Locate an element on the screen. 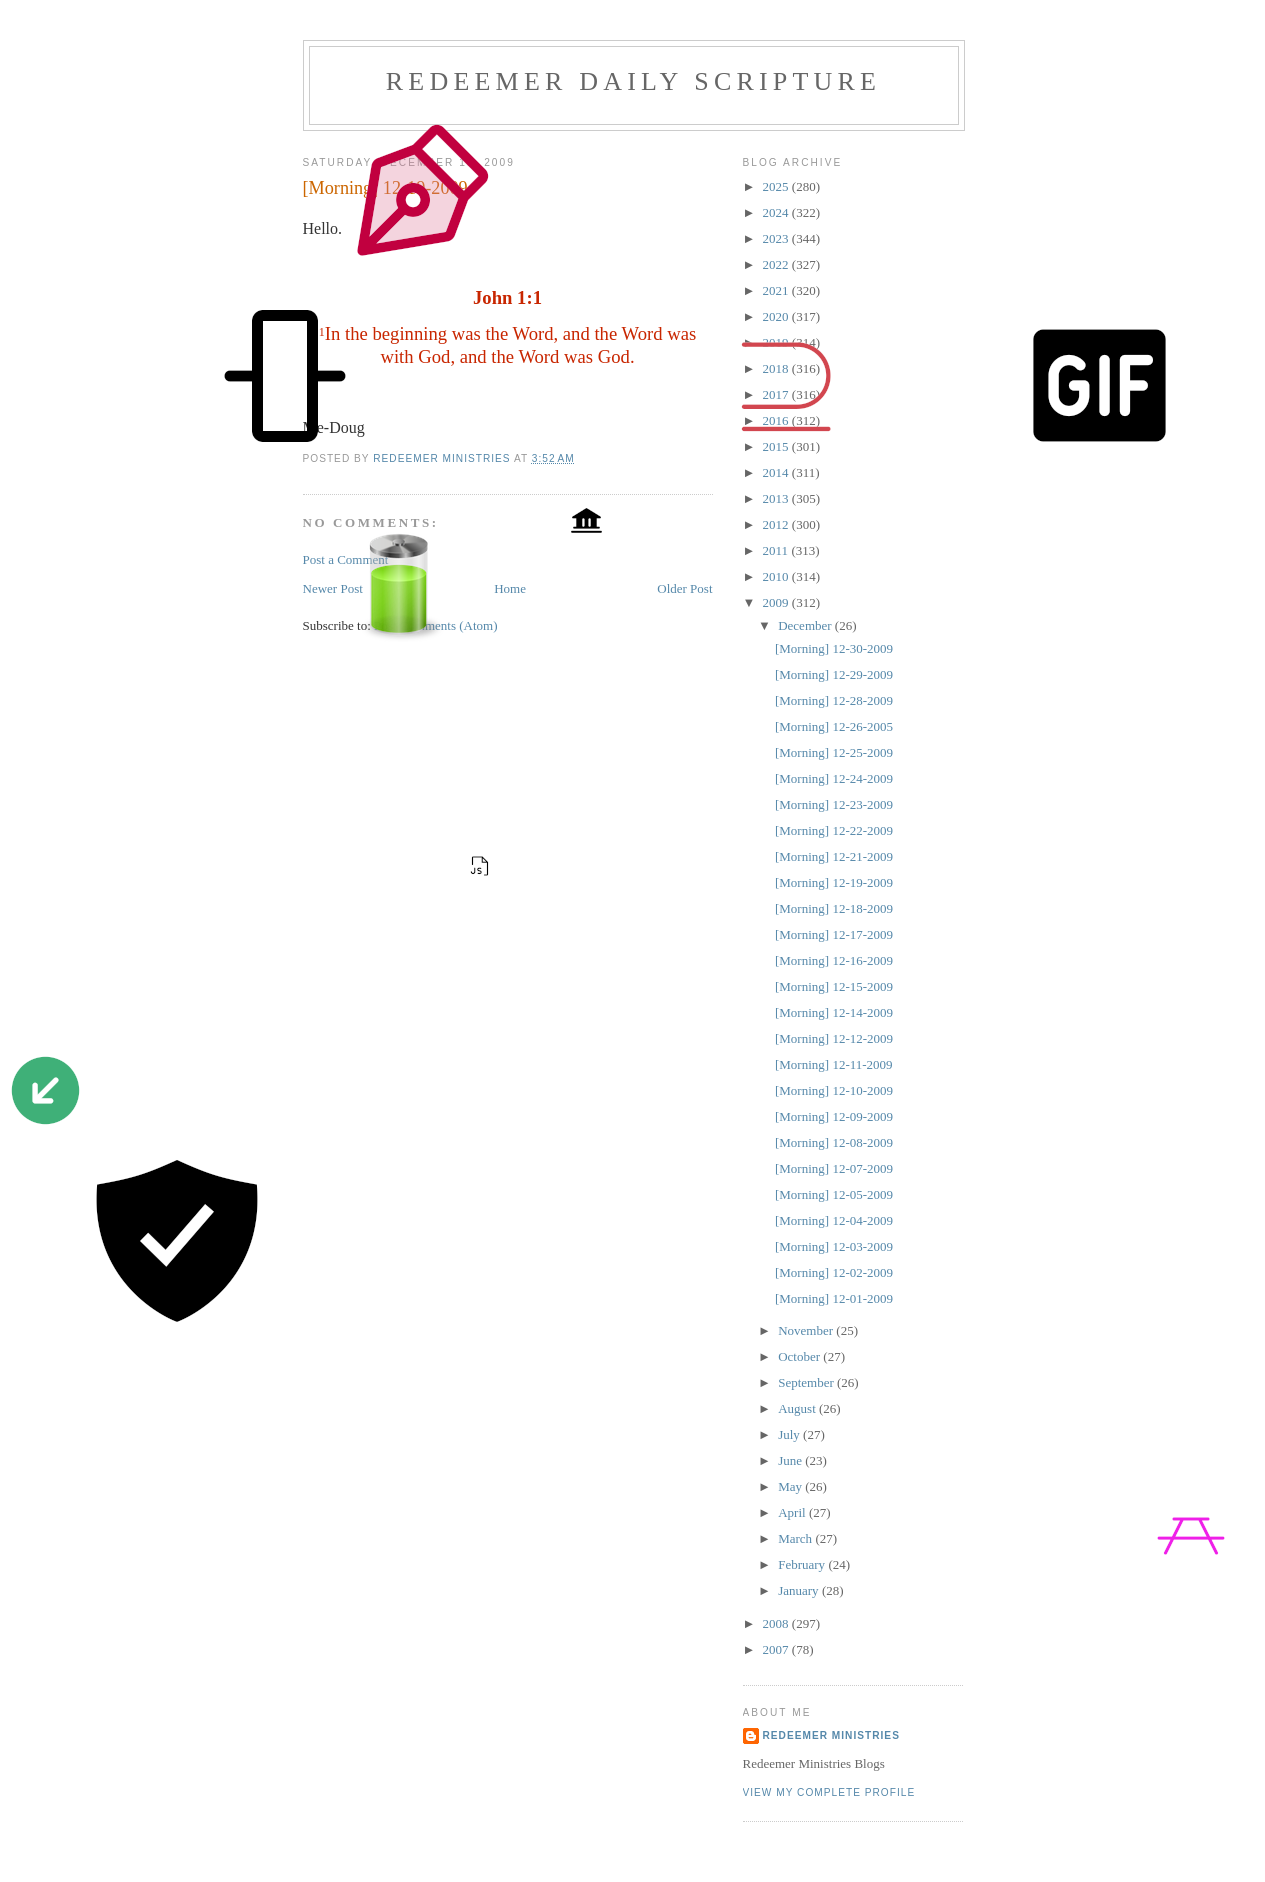  access banking or financial services is located at coordinates (586, 521).